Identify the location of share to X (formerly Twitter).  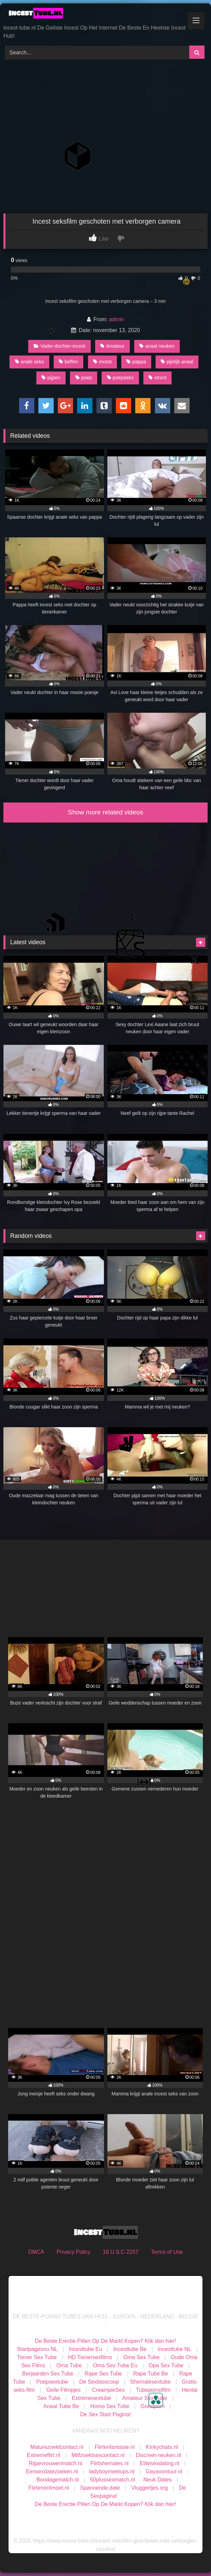
(195, 960).